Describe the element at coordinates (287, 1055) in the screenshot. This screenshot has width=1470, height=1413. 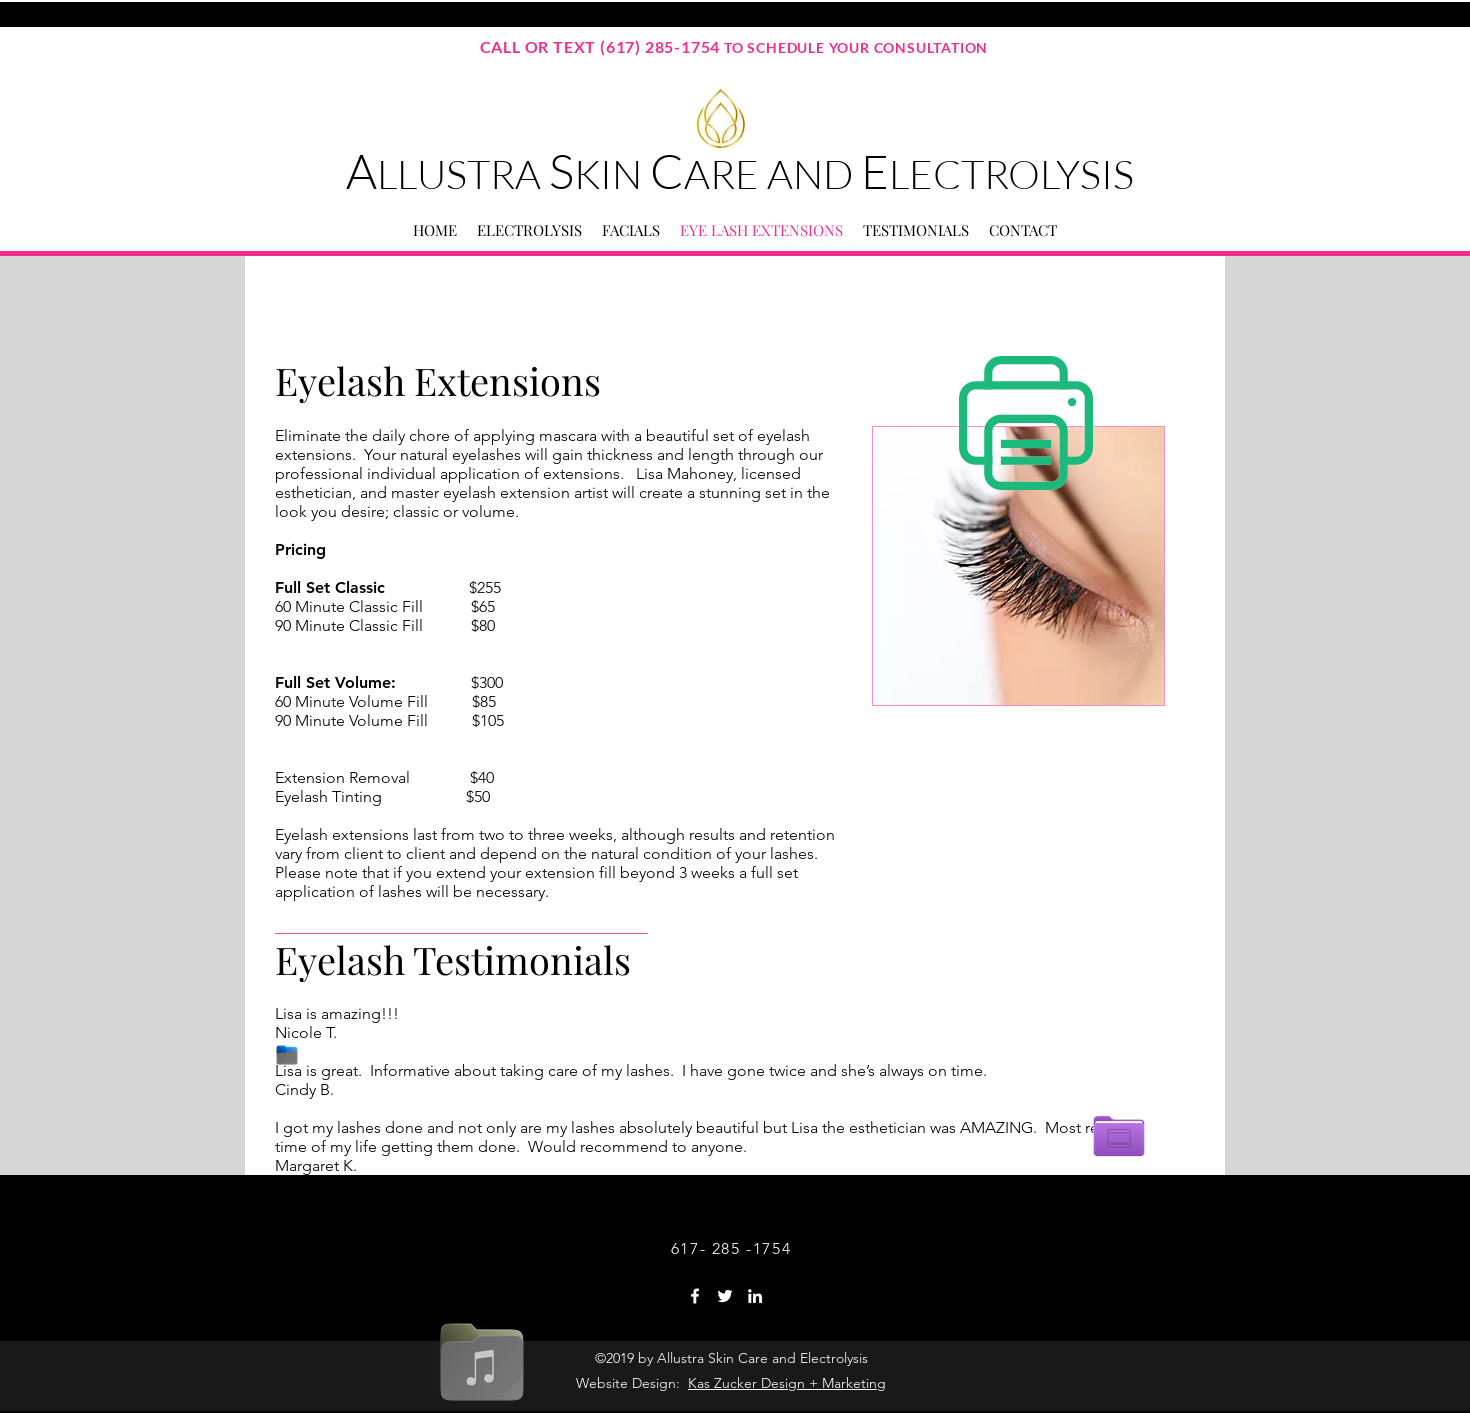
I see `indicates a folder is ready to accept a dragged item` at that location.